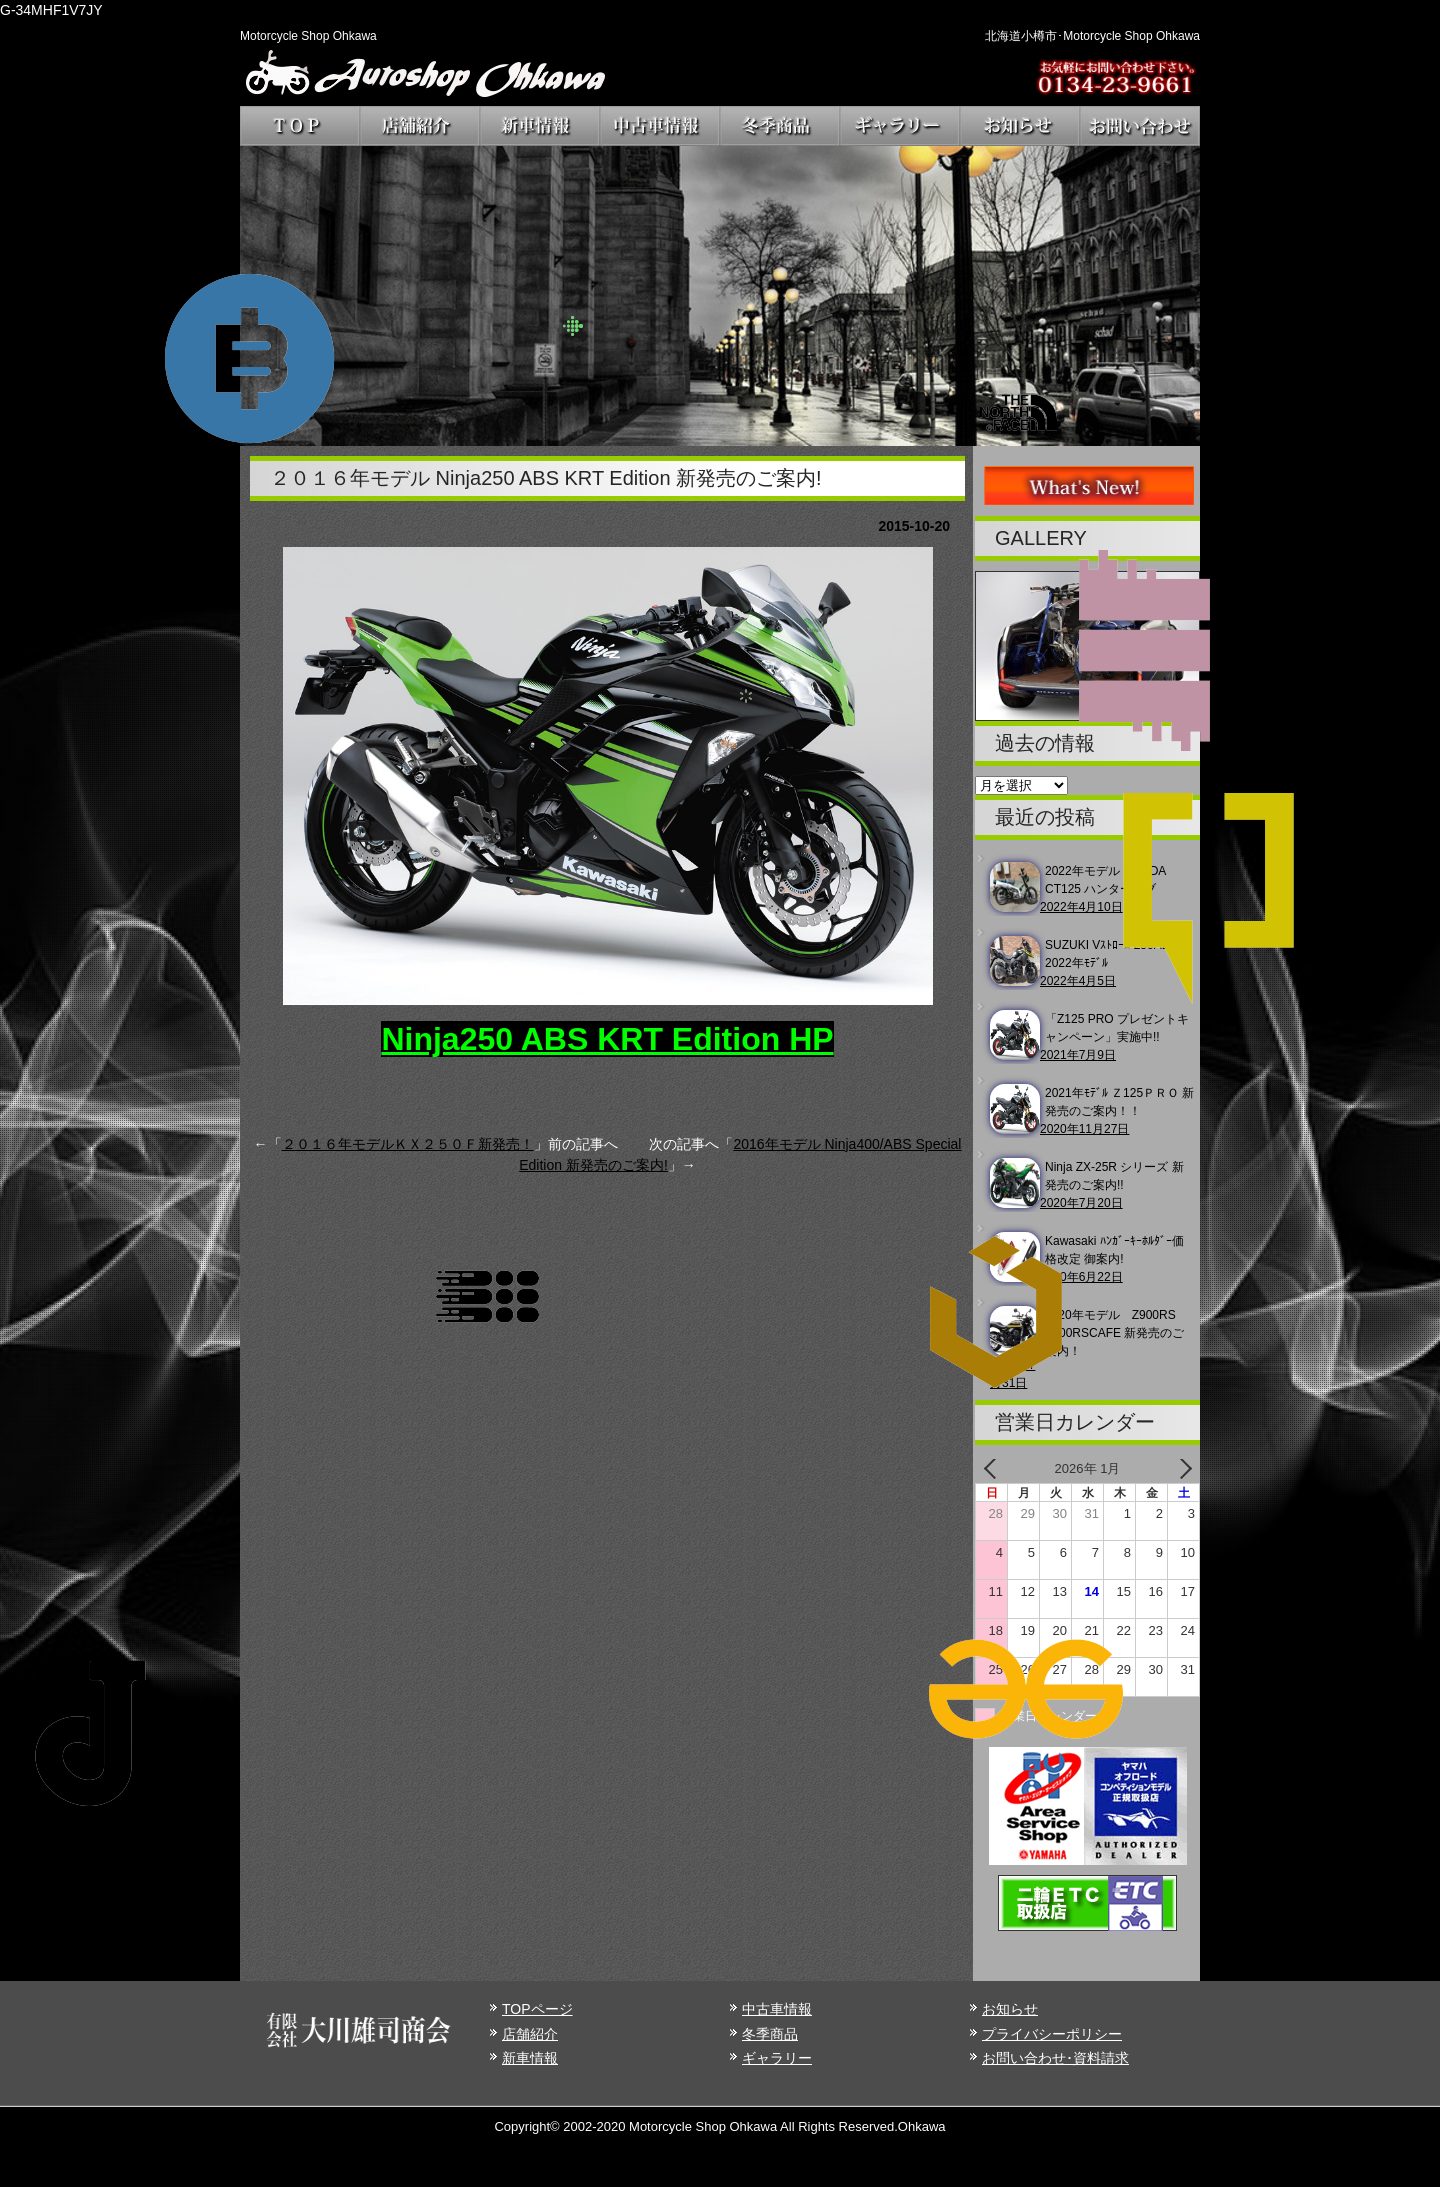  Describe the element at coordinates (1026, 1689) in the screenshot. I see `visit geeksforgeeks website` at that location.